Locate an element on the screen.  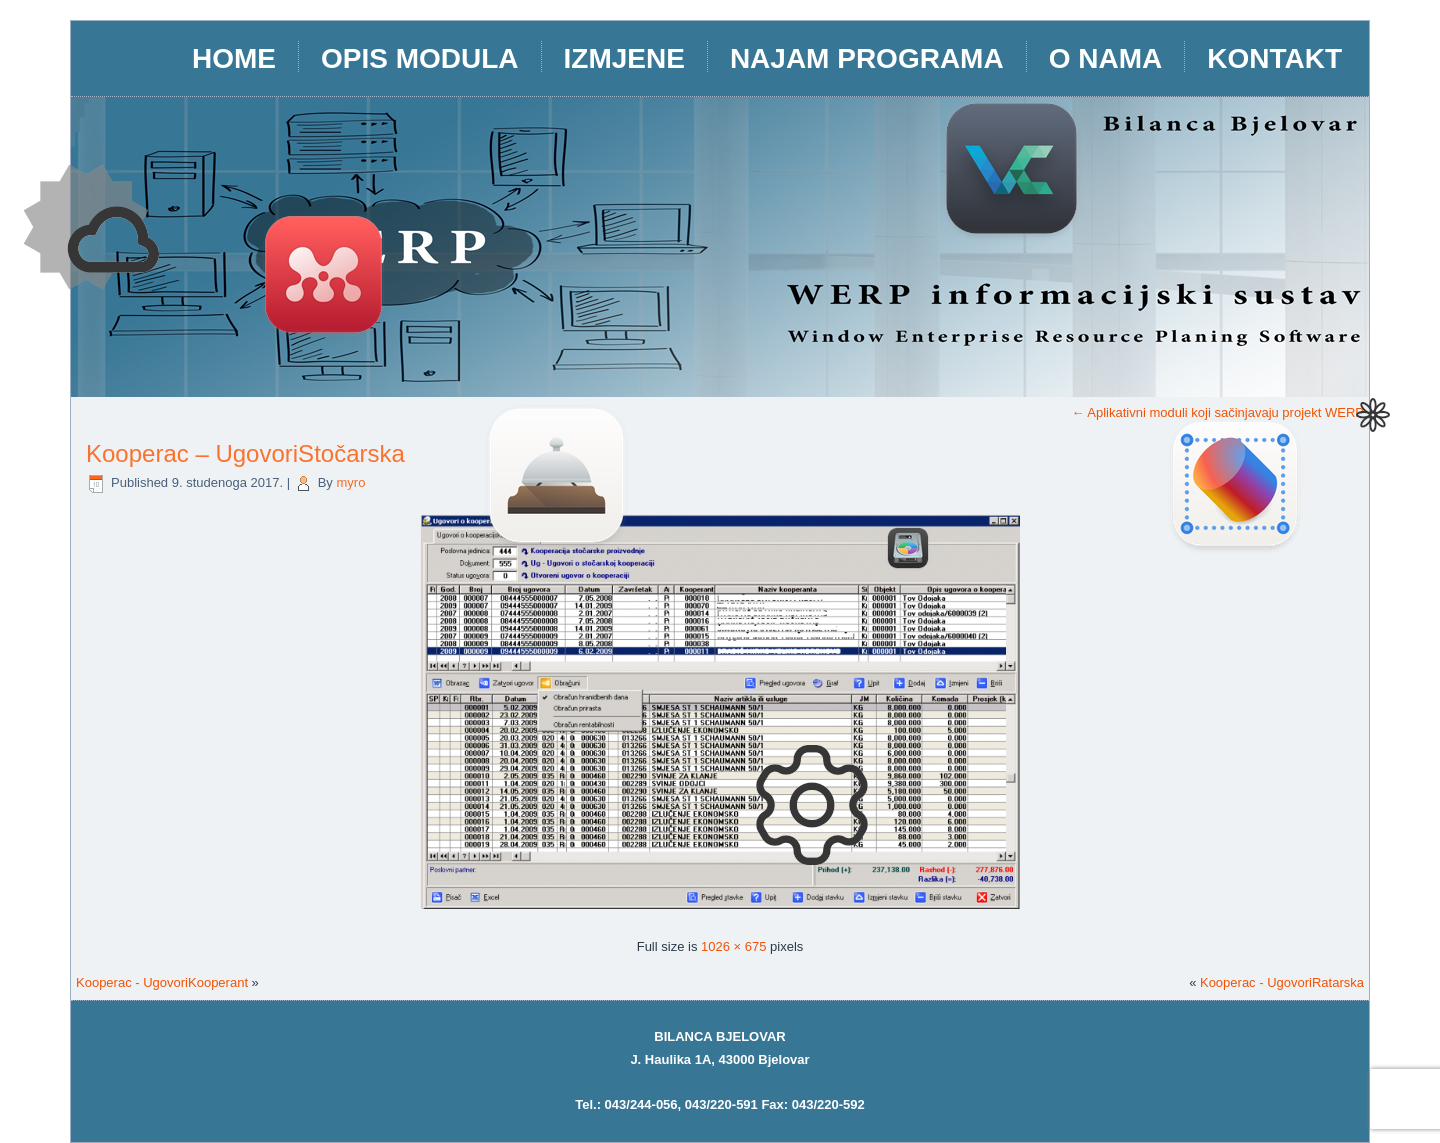
open disk usage analyzer is located at coordinates (908, 548).